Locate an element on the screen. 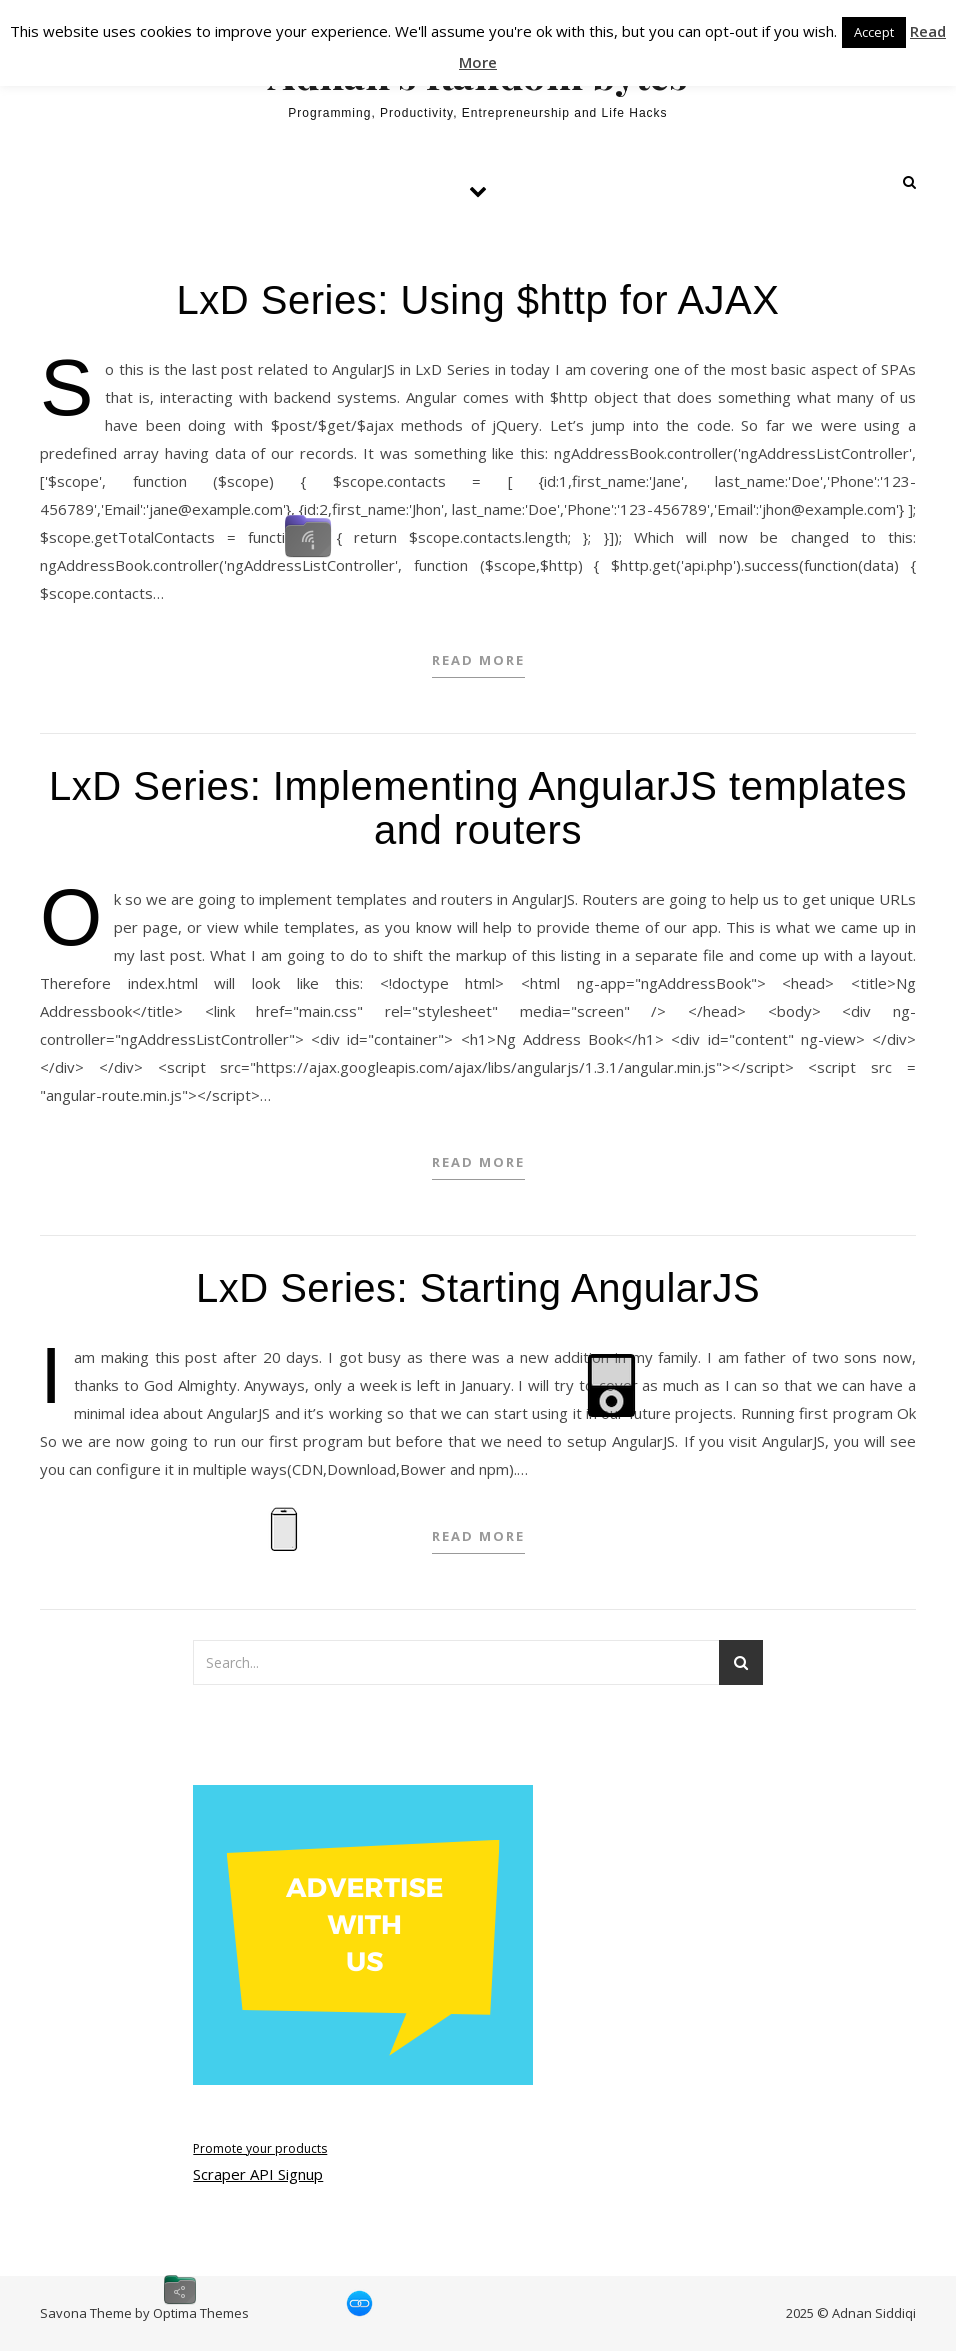 The width and height of the screenshot is (956, 2351). iPod Nano device in sidebar is located at coordinates (611, 1385).